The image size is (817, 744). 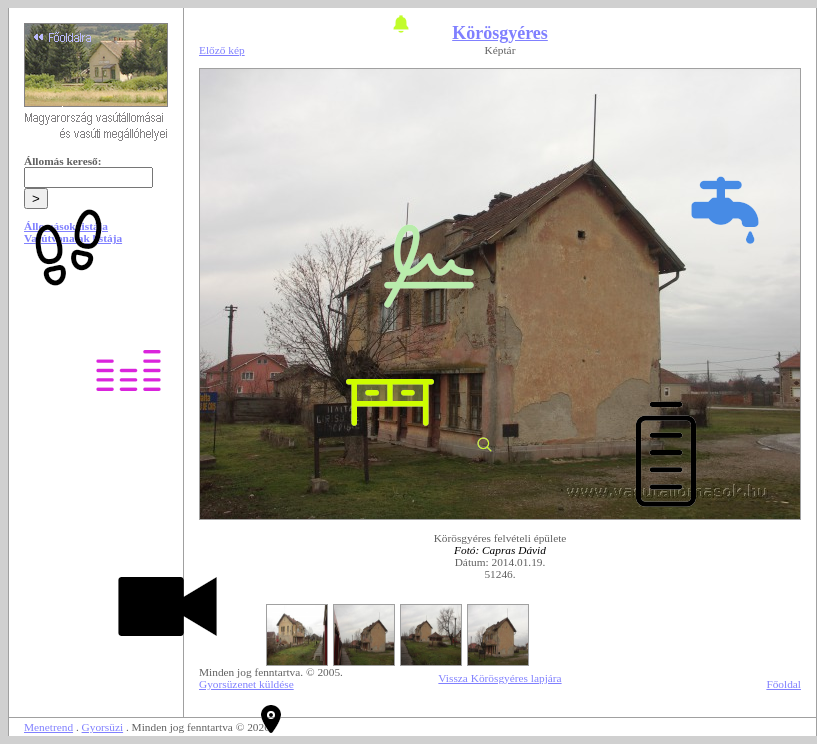 What do you see at coordinates (271, 719) in the screenshot?
I see `view current location on map` at bounding box center [271, 719].